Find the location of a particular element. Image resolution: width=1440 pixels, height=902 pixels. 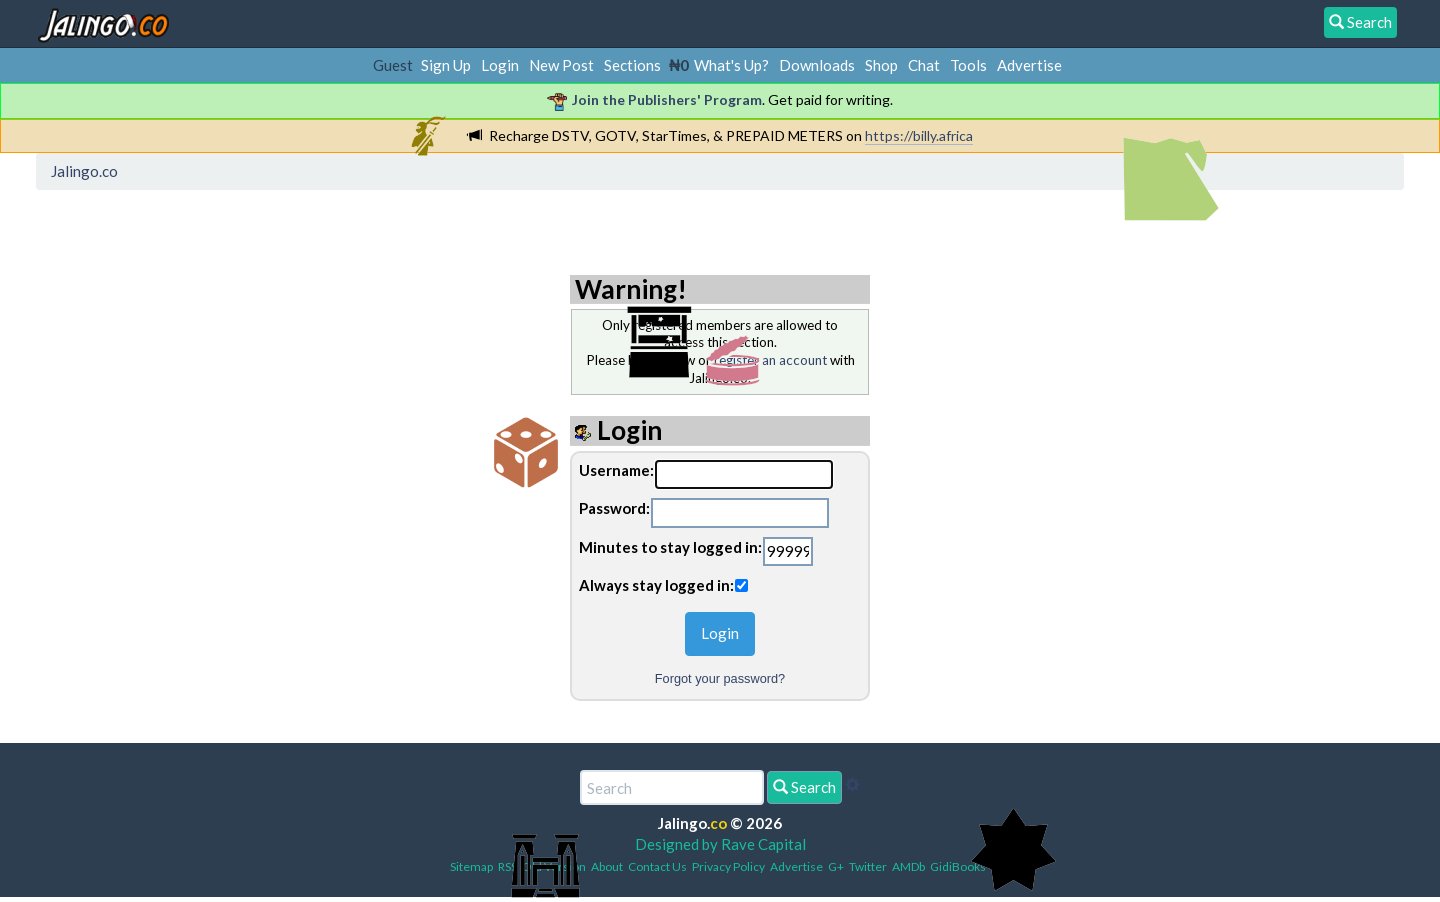

access ancient egypt themed content or levels is located at coordinates (545, 863).